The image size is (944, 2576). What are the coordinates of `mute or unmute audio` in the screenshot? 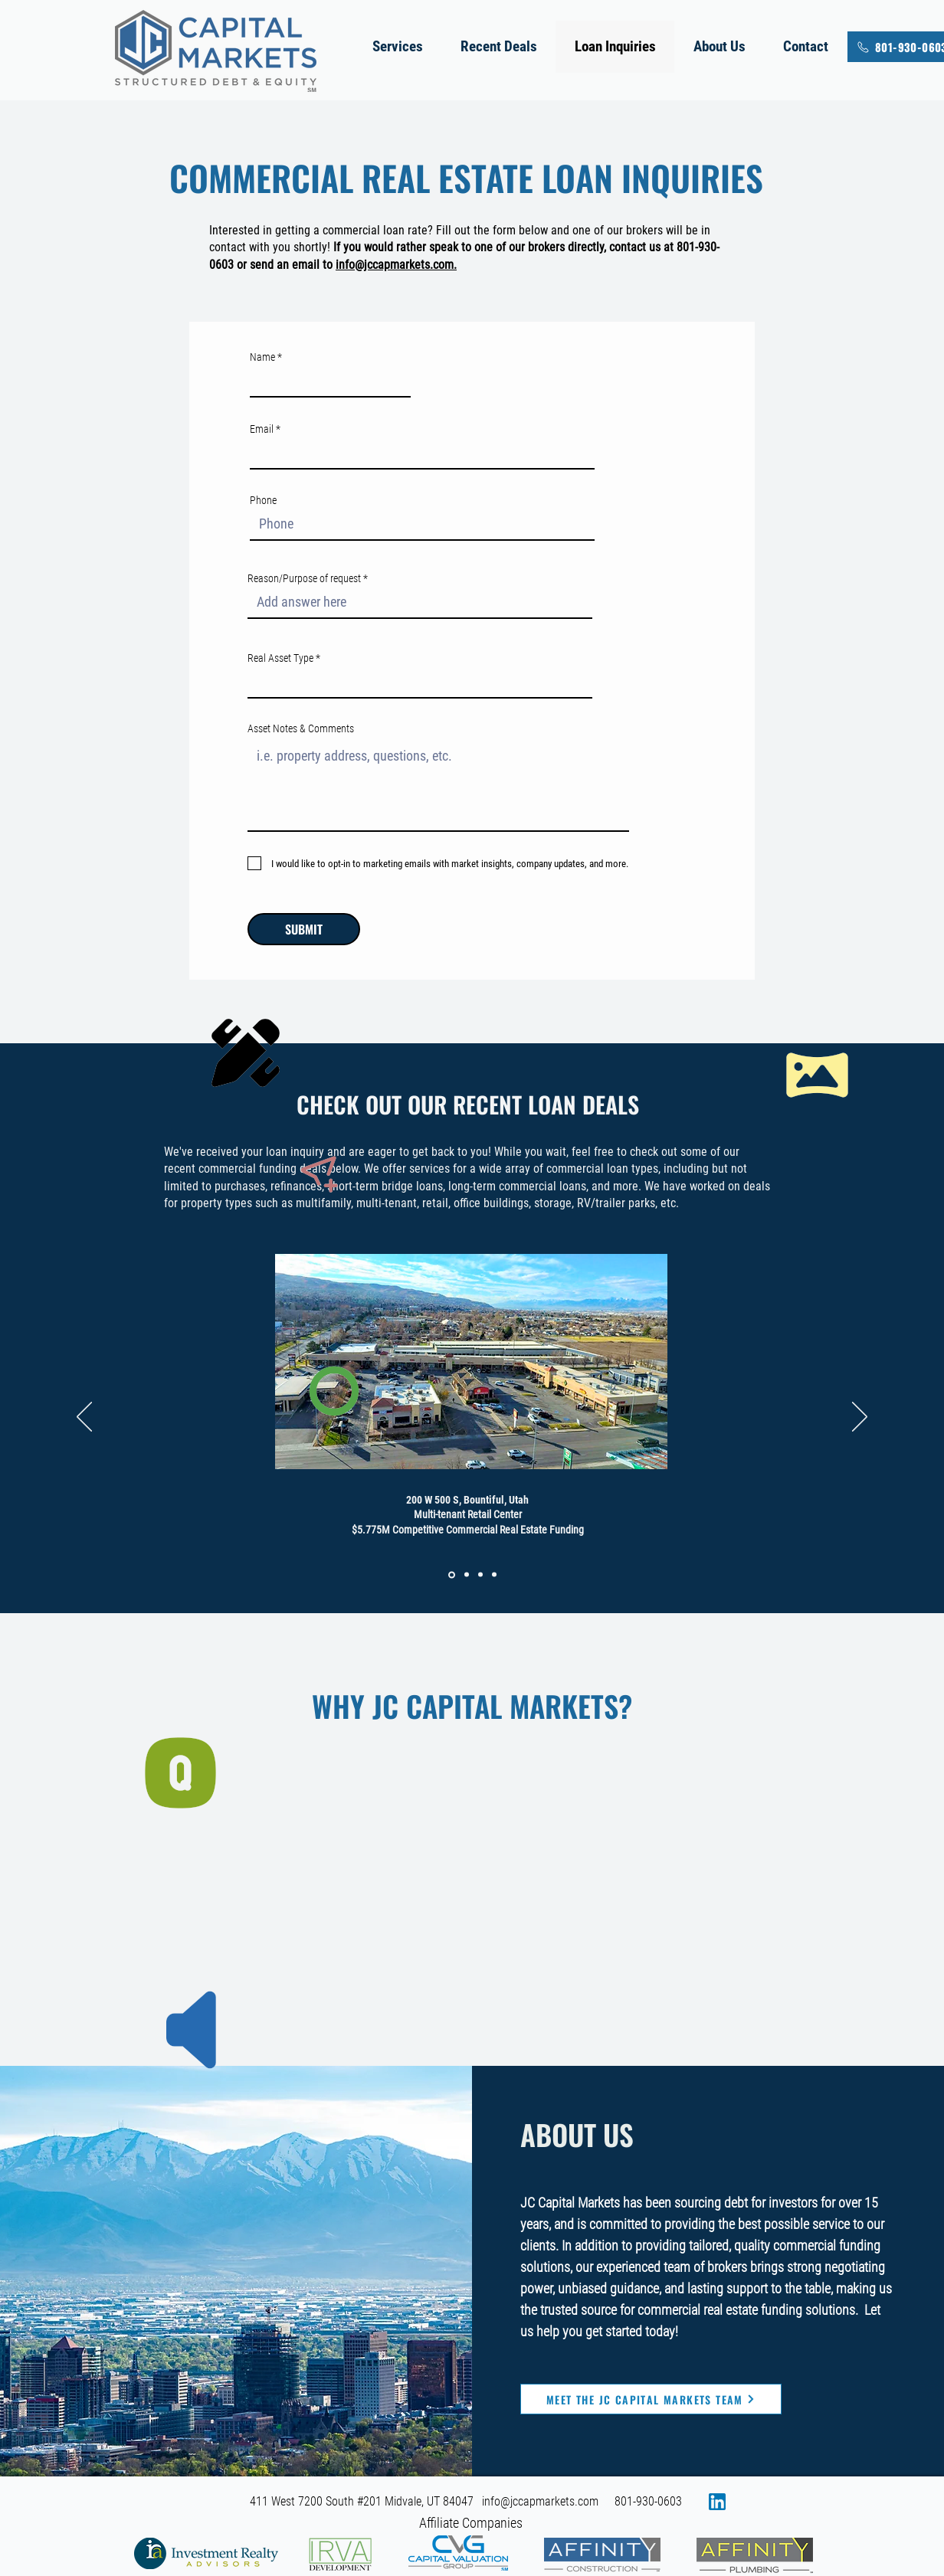 It's located at (194, 2030).